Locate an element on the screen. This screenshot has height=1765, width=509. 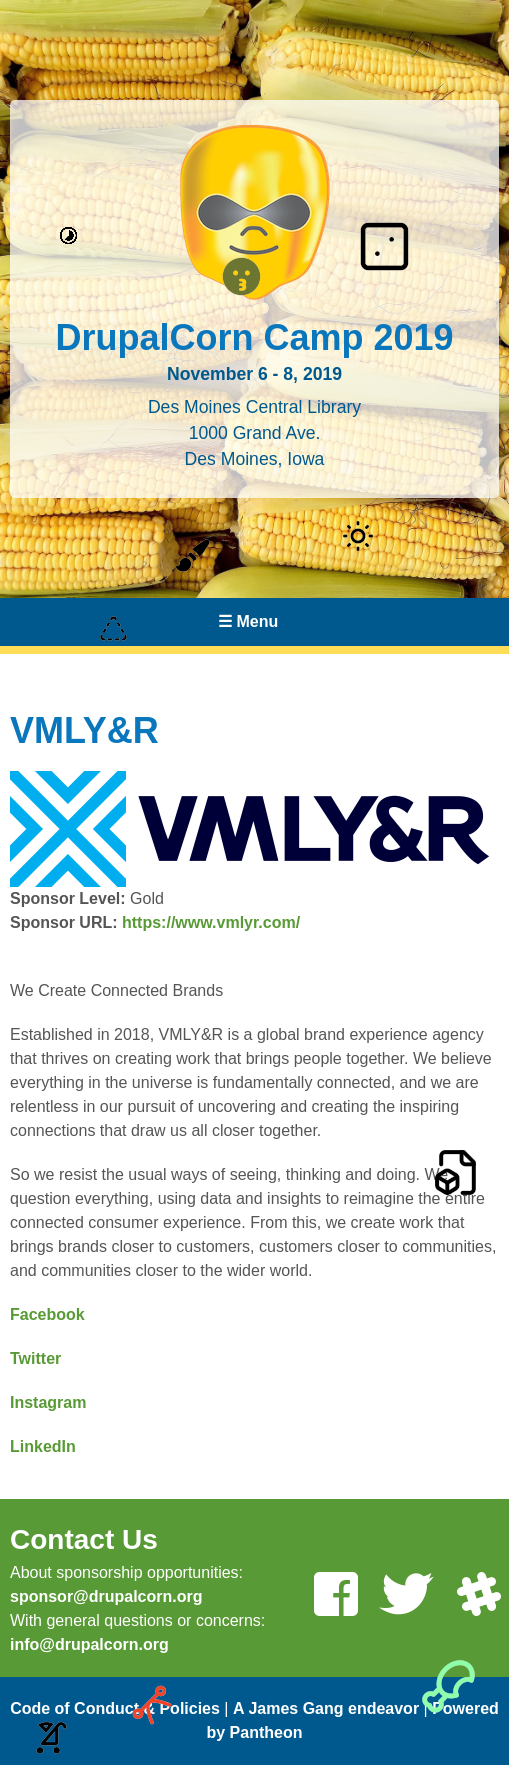
access drawing or painting tools is located at coordinates (193, 555).